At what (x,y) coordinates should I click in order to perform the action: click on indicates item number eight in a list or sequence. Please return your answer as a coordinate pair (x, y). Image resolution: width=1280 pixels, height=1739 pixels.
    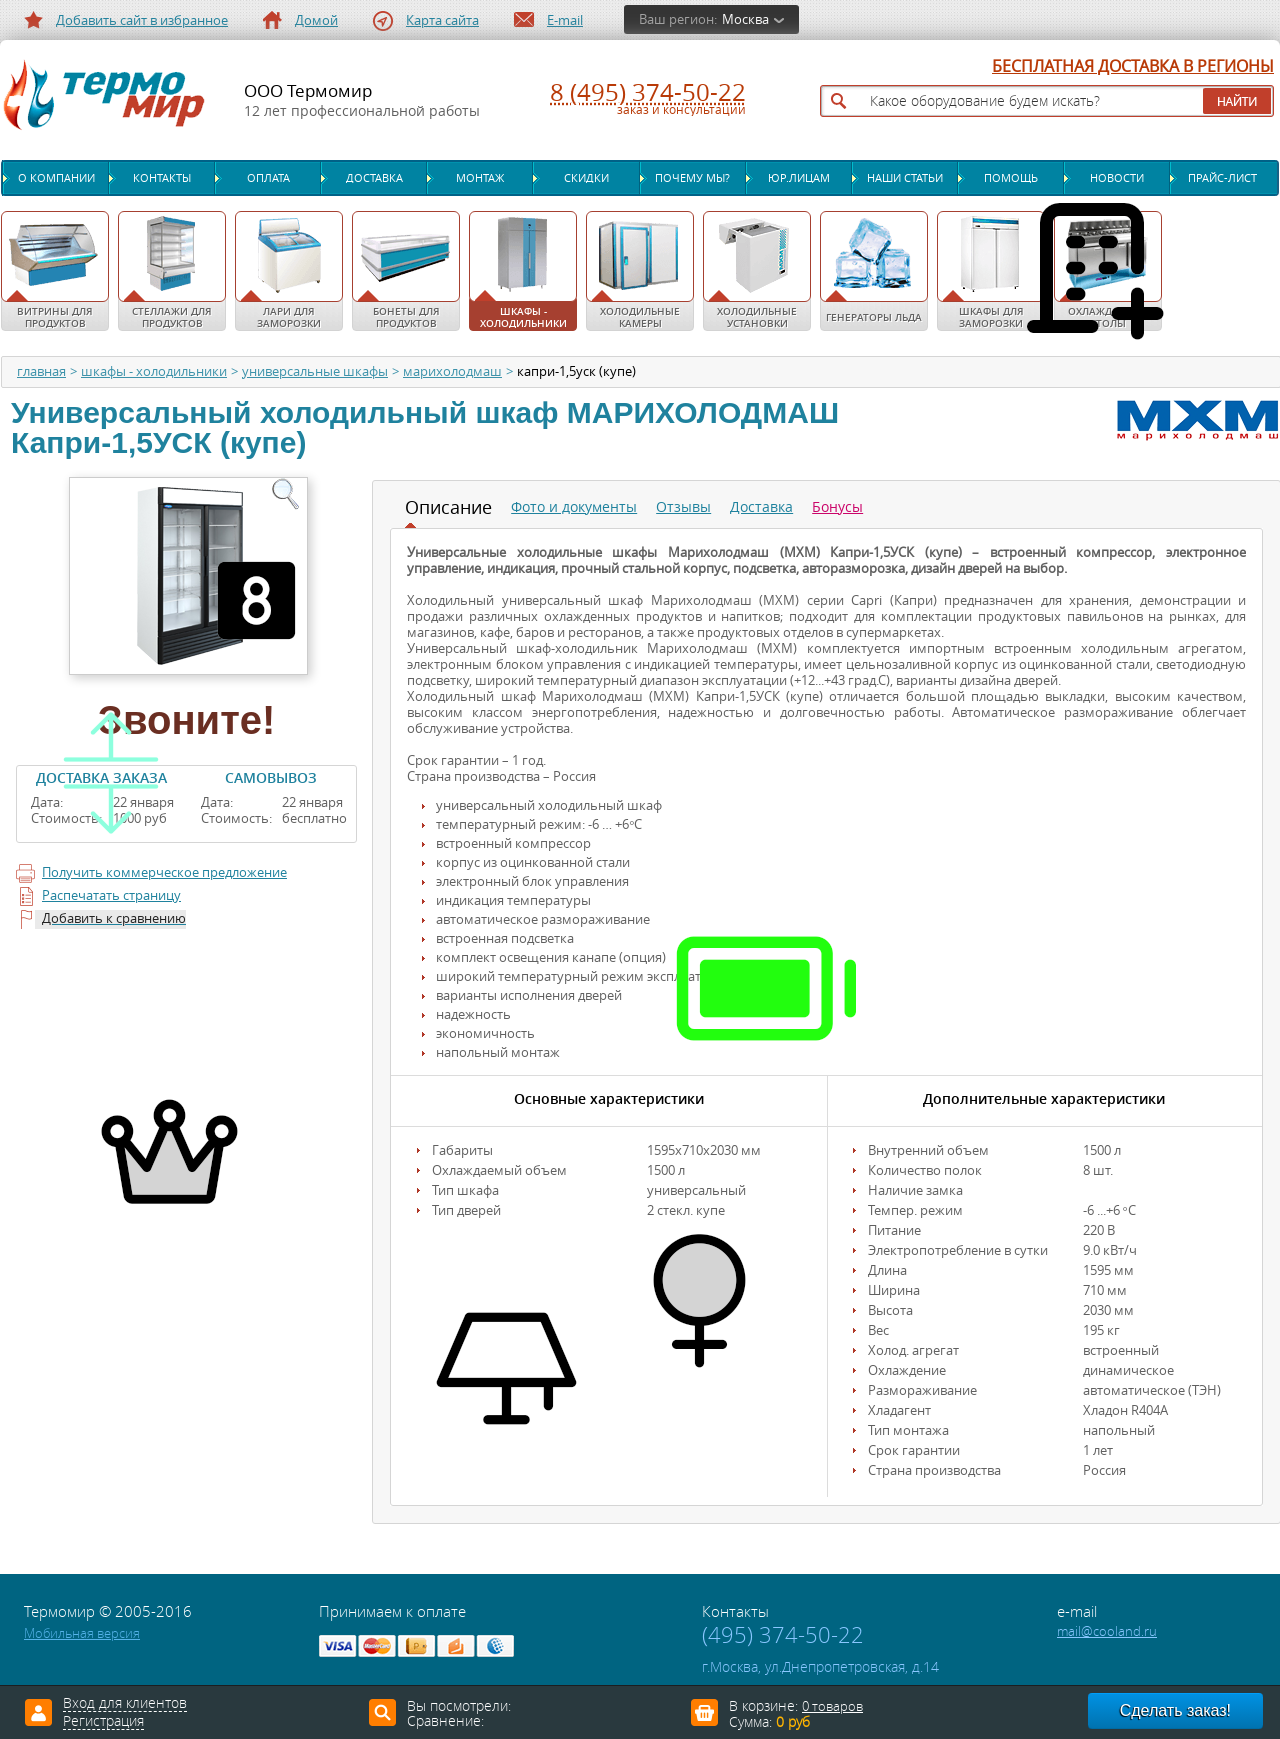
    Looking at the image, I should click on (256, 600).